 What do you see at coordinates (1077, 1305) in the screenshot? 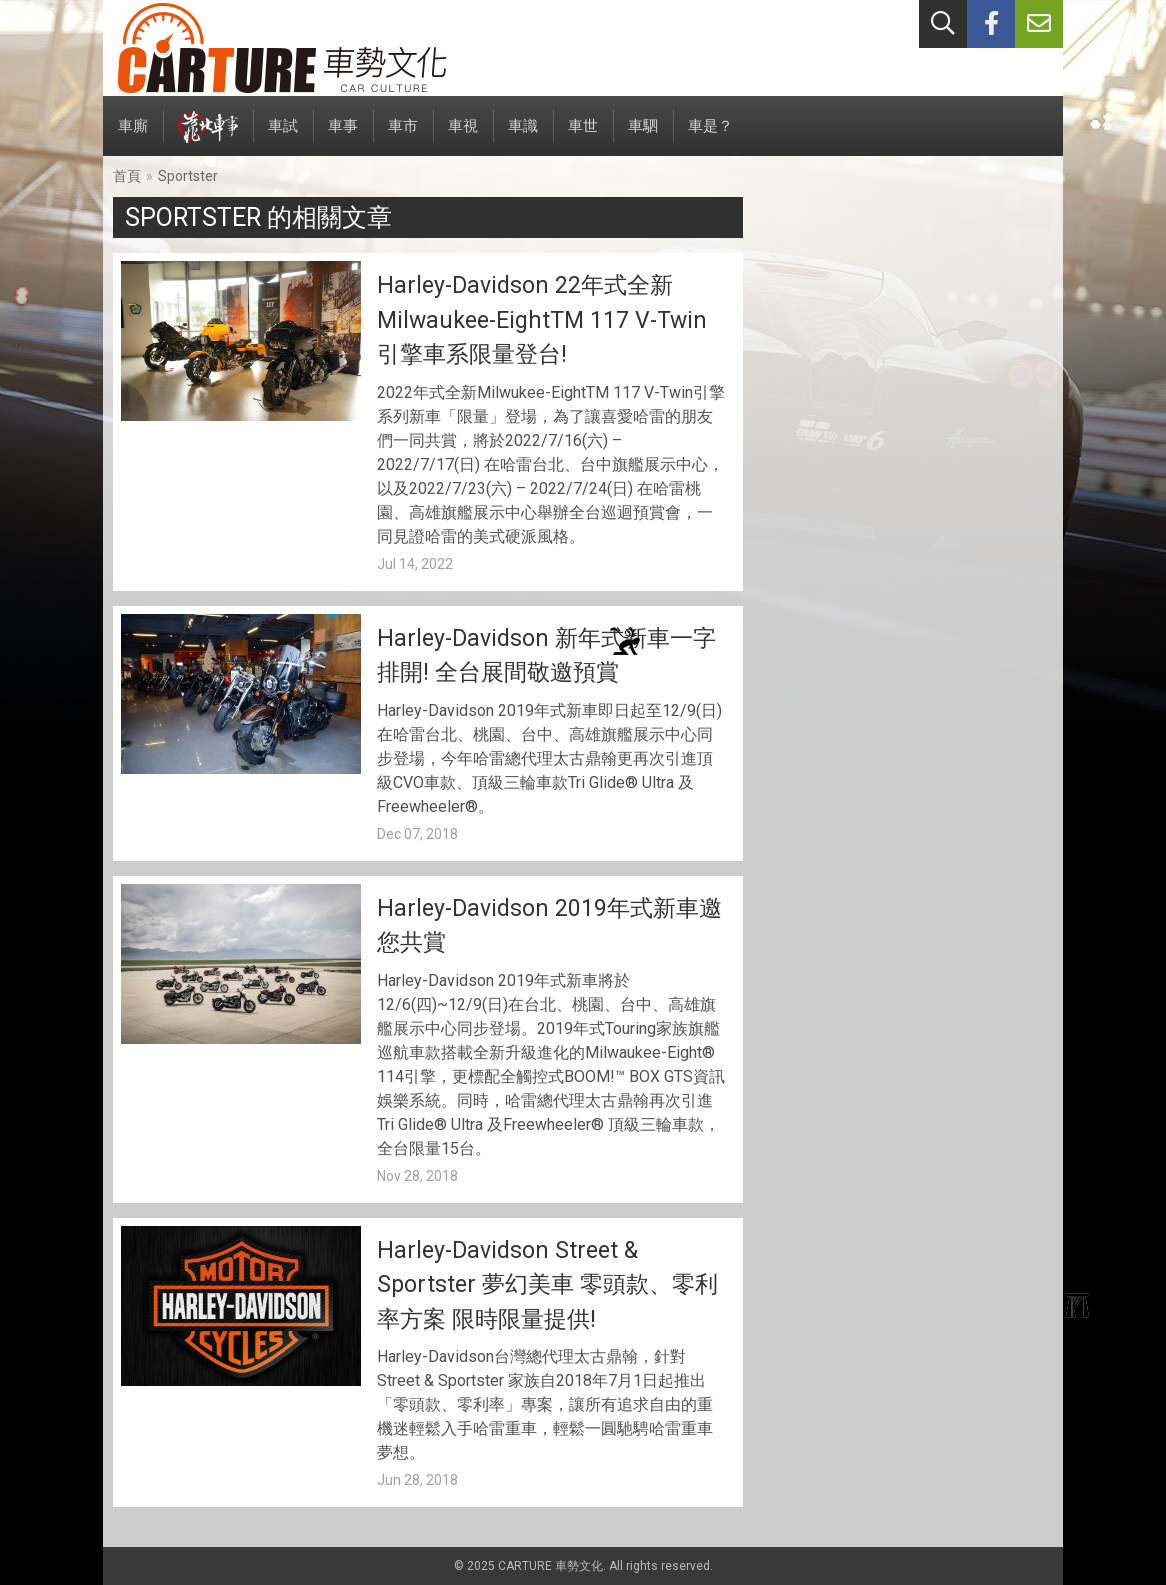
I see `enter a temple or shrine location` at bounding box center [1077, 1305].